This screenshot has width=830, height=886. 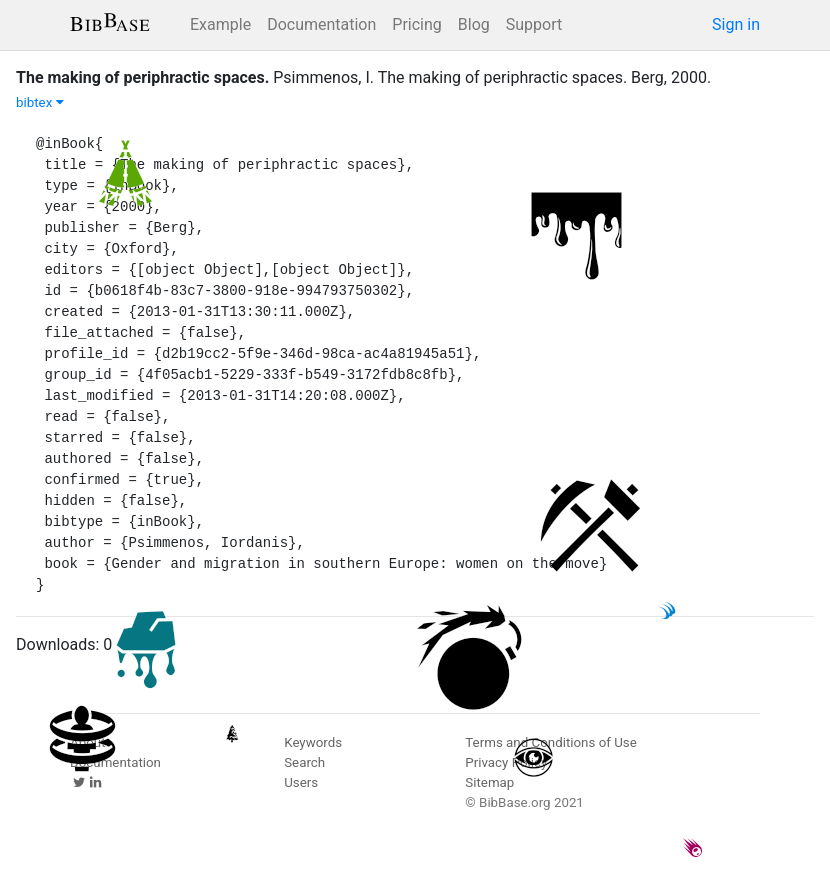 I want to click on attack or slash action in a game, so click(x=666, y=610).